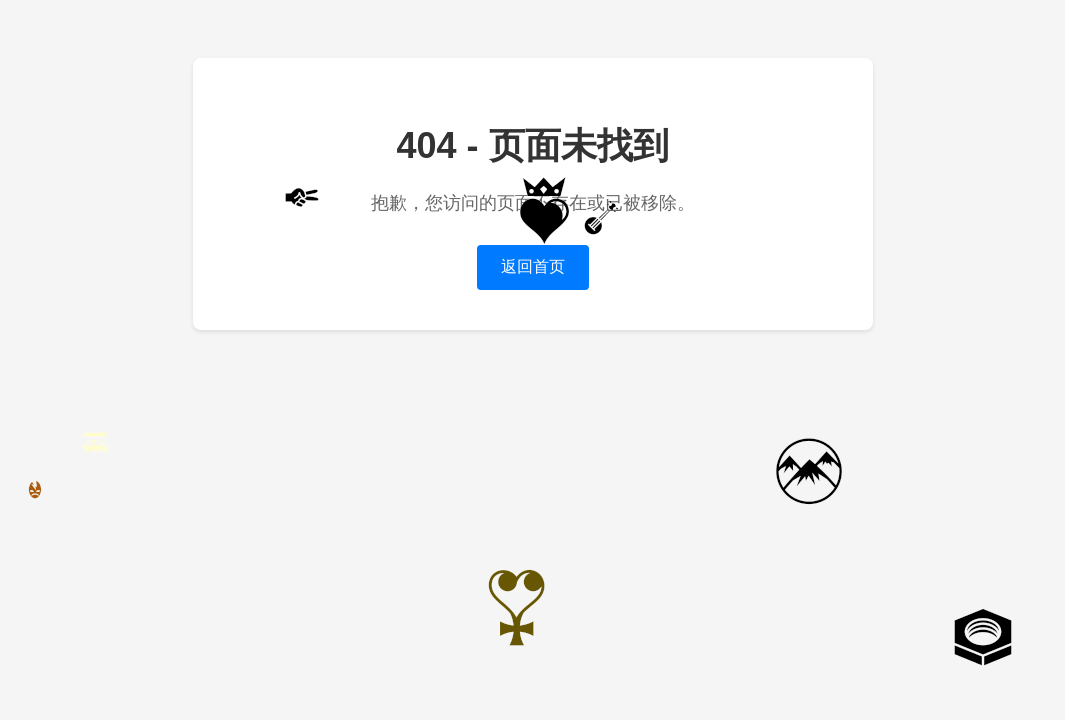 This screenshot has height=720, width=1065. Describe the element at coordinates (95, 444) in the screenshot. I see `access vehicle repair or maintenance services` at that location.